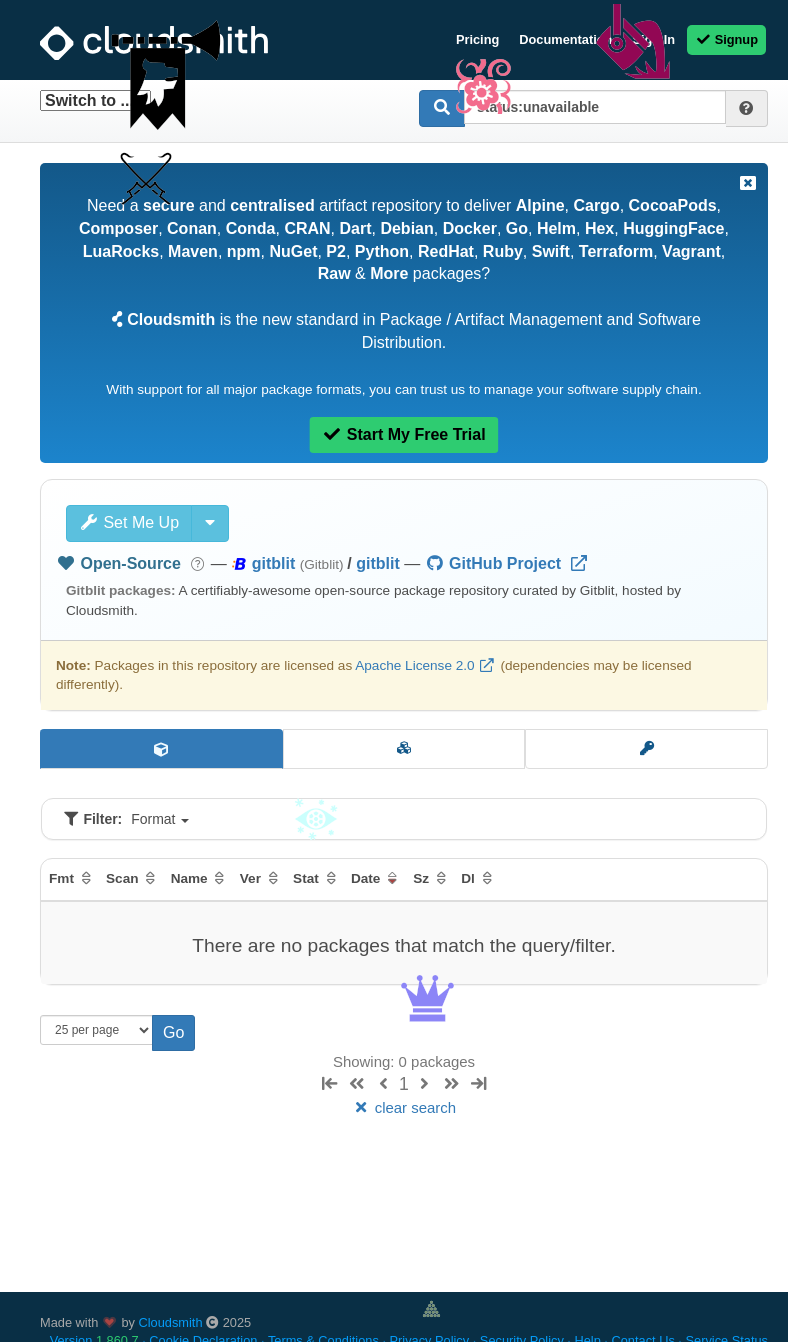  Describe the element at coordinates (427, 994) in the screenshot. I see `chess queen game piece` at that location.